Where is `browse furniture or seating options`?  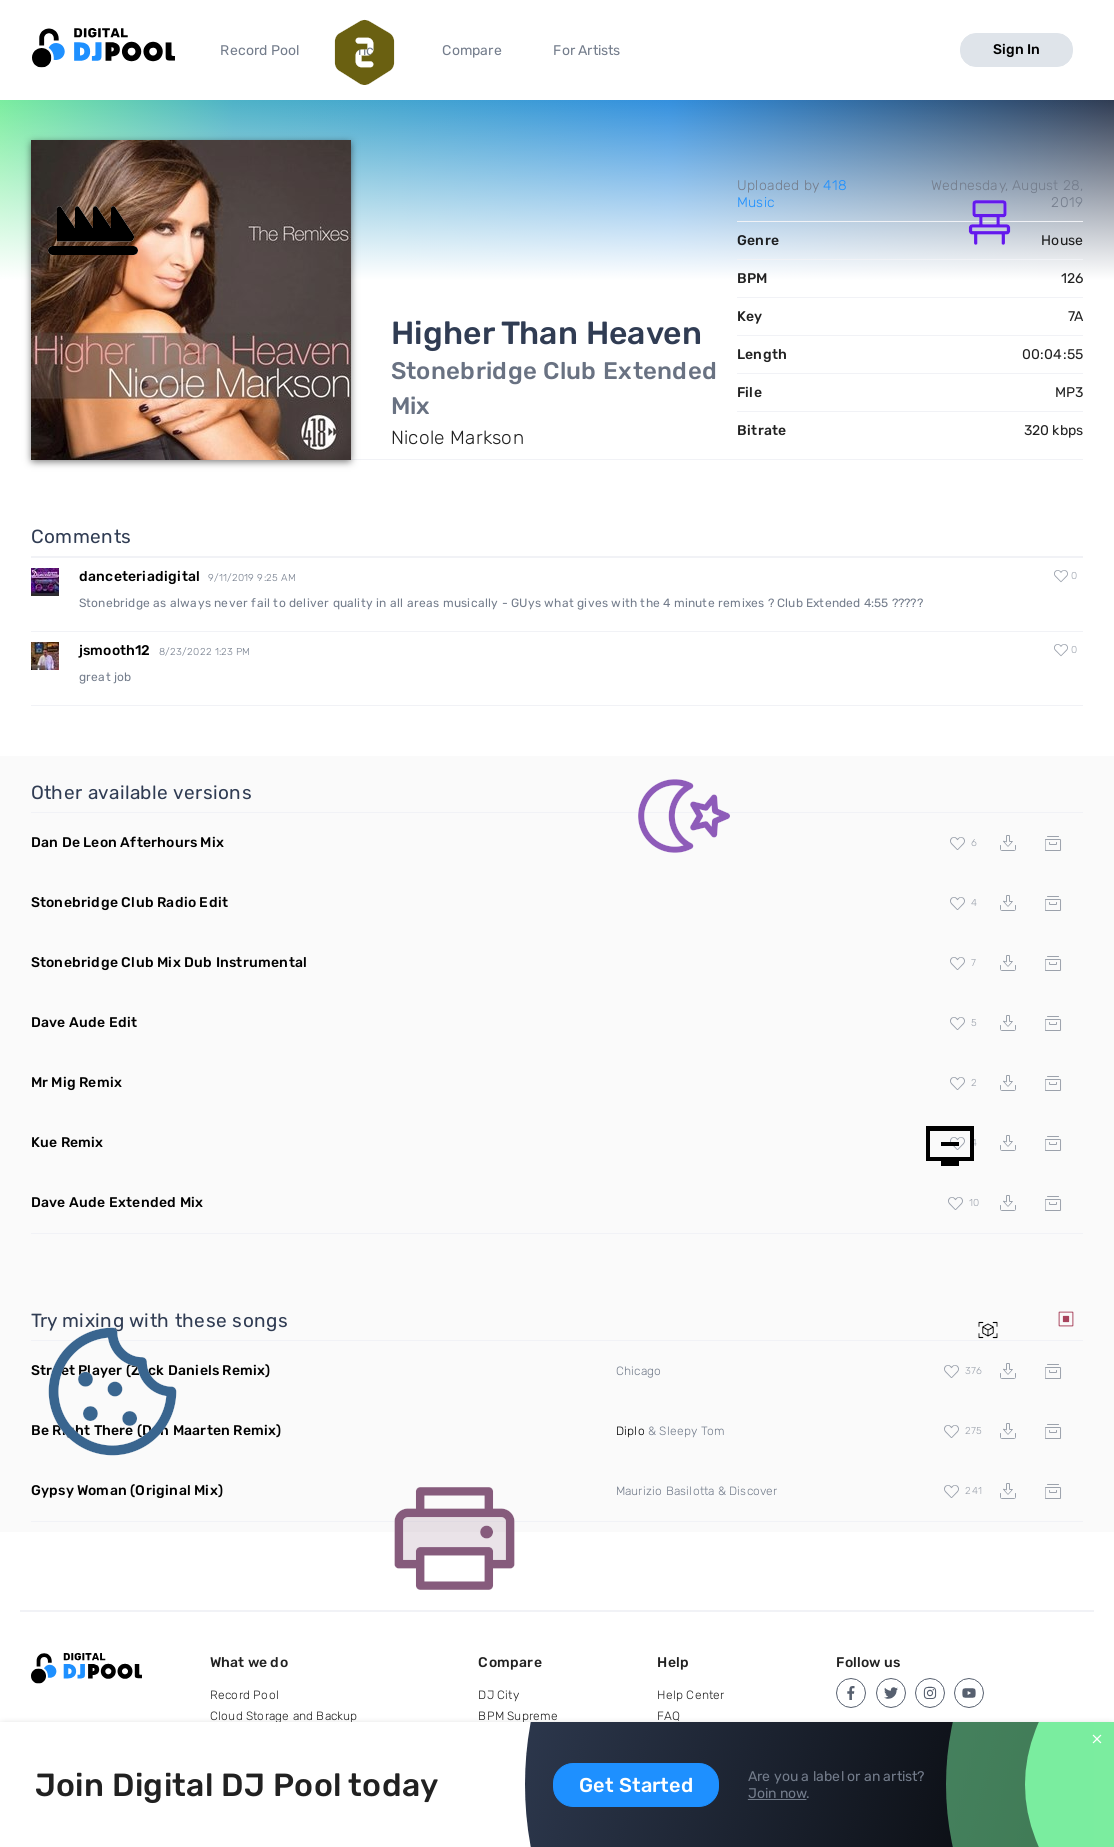 browse furniture or seating options is located at coordinates (989, 222).